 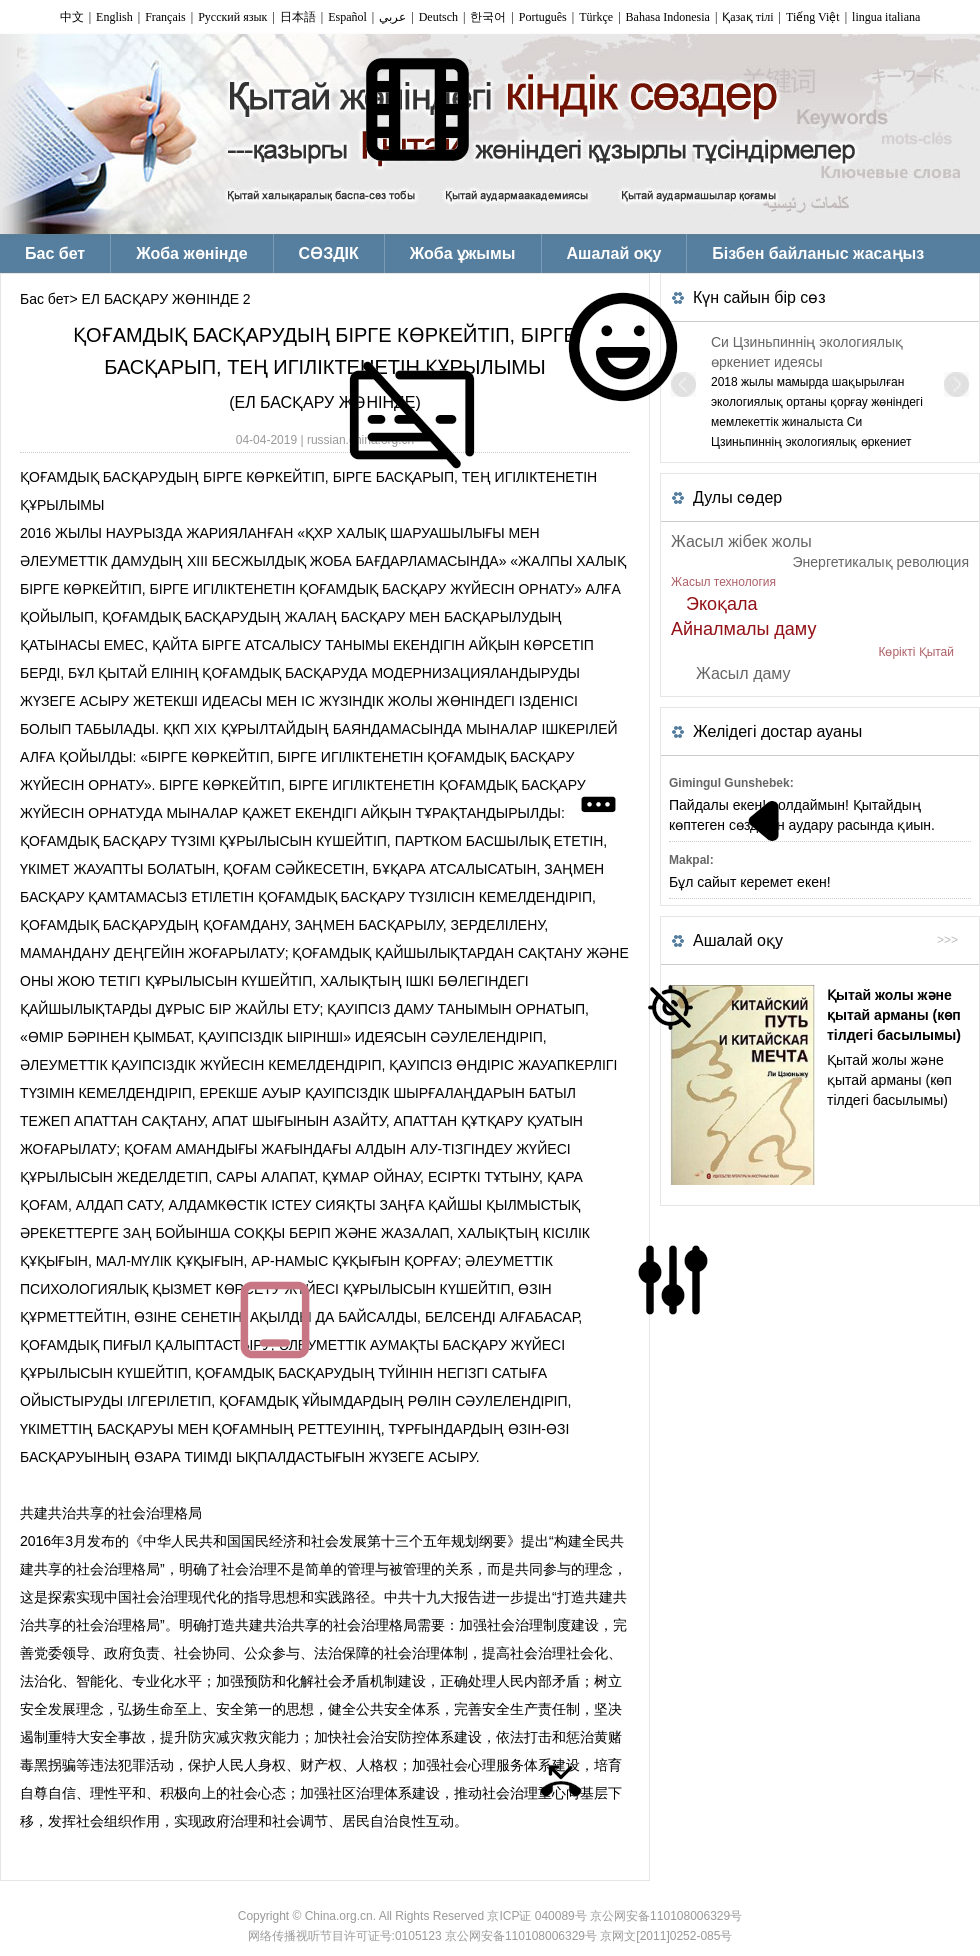 What do you see at coordinates (275, 1320) in the screenshot?
I see `view on iPad or tablet device` at bounding box center [275, 1320].